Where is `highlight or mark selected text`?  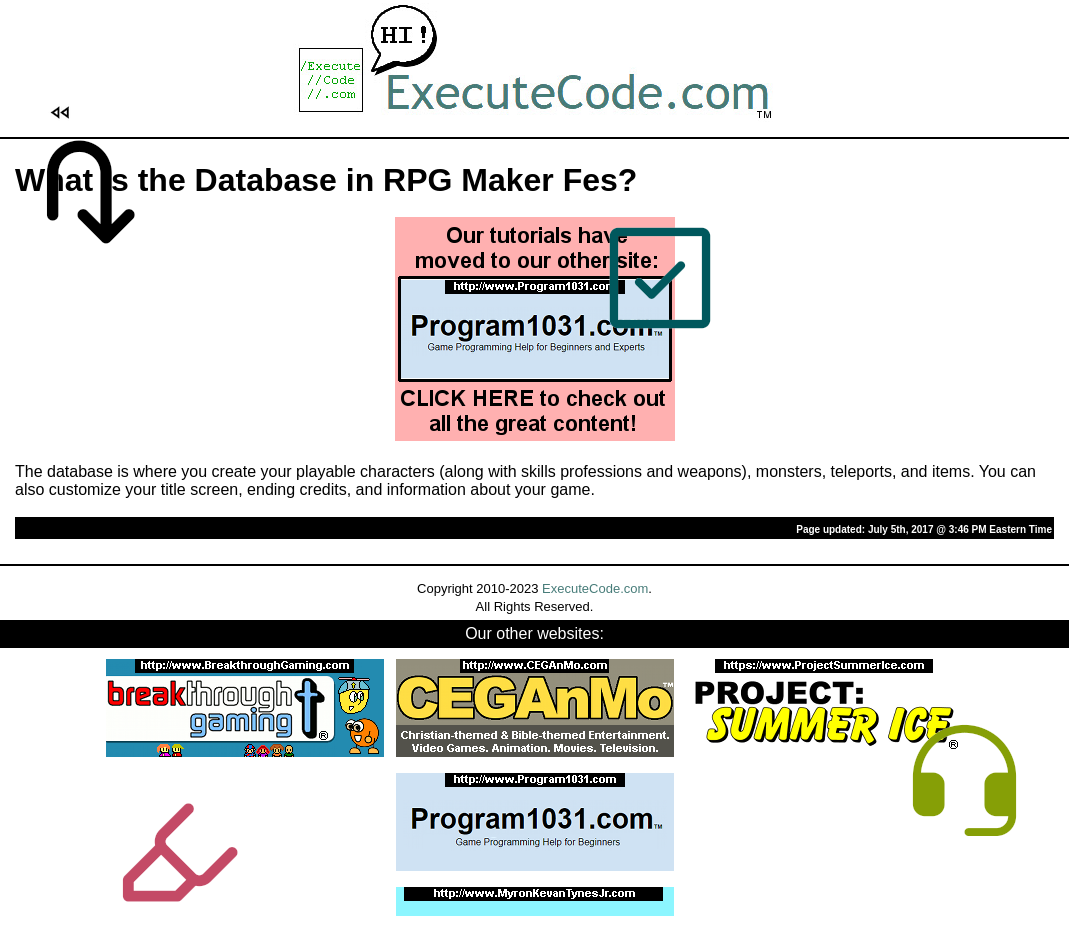
highlight or mark selected text is located at coordinates (177, 852).